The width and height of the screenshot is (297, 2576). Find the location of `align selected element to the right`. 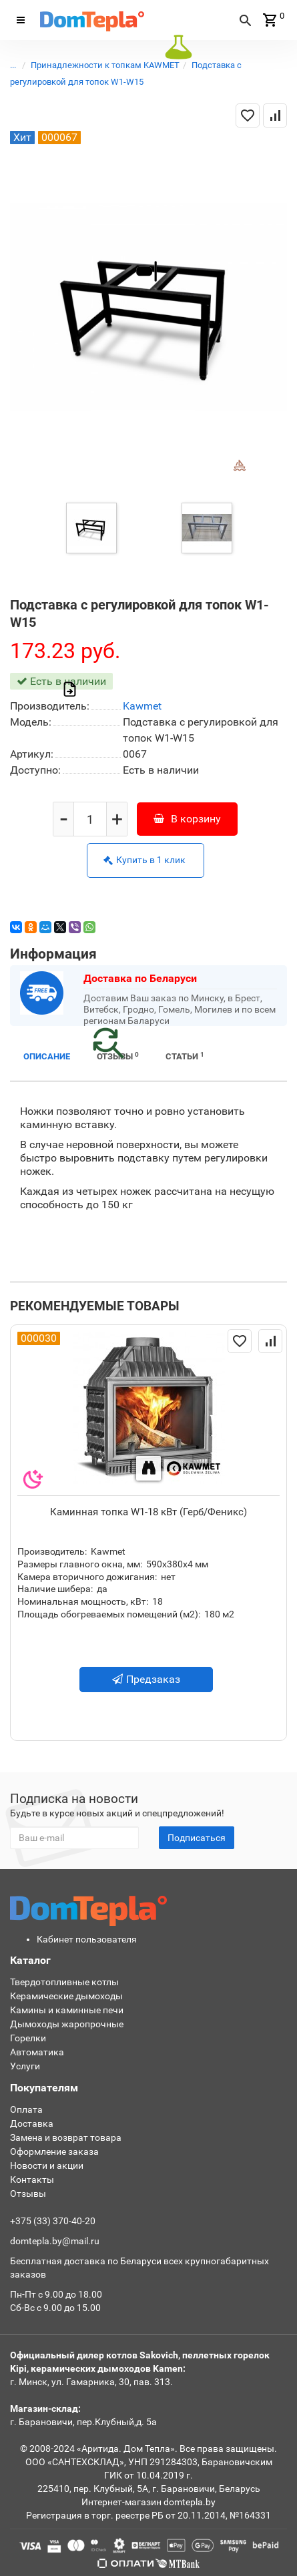

align selected element to the right is located at coordinates (146, 271).